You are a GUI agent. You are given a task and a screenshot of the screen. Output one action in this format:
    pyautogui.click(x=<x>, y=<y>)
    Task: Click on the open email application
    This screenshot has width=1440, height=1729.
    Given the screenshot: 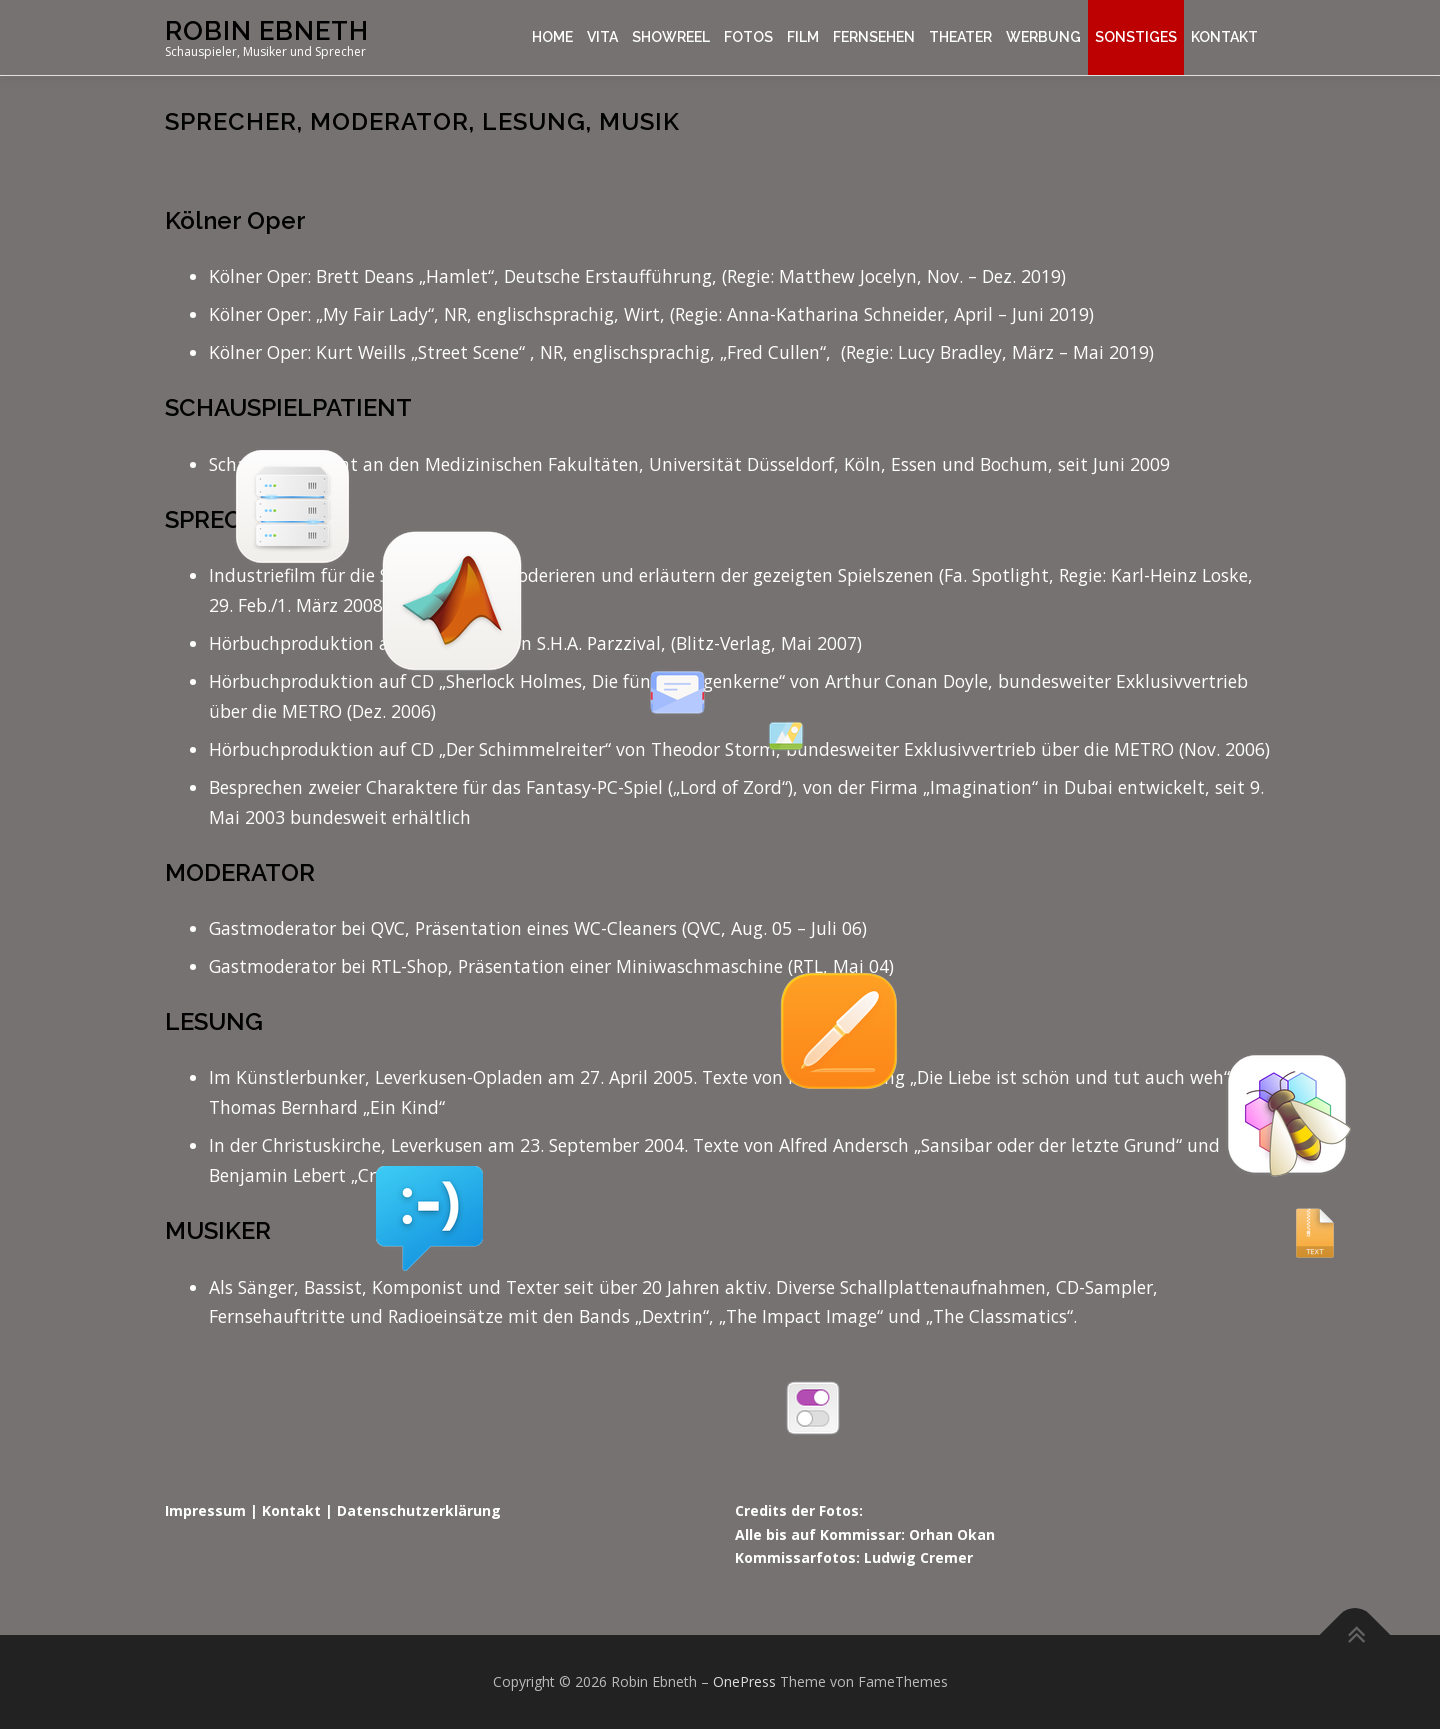 What is the action you would take?
    pyautogui.click(x=677, y=692)
    